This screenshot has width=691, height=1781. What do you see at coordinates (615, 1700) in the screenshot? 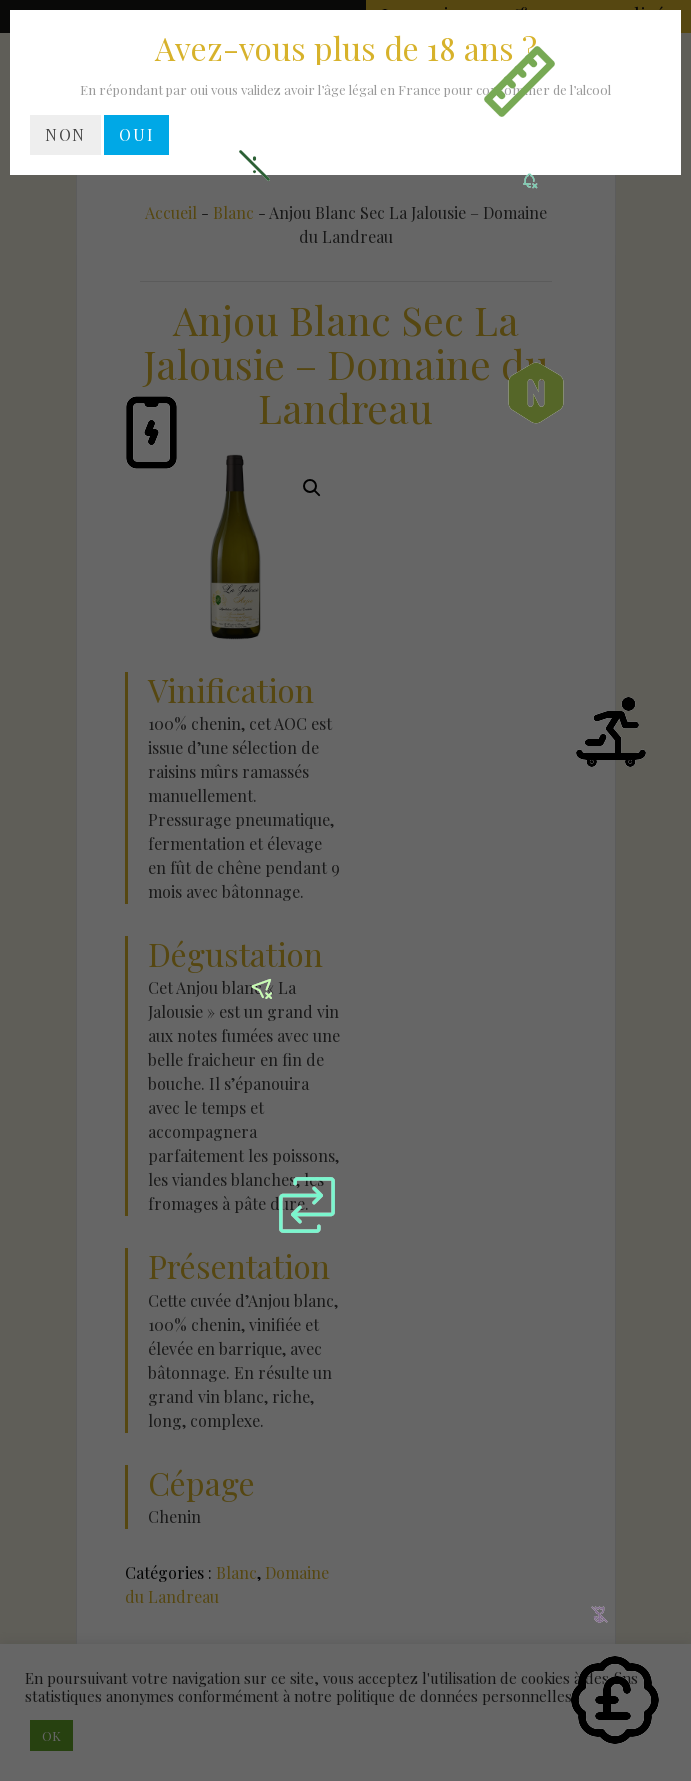
I see `indicates price or payment in british pounds` at bounding box center [615, 1700].